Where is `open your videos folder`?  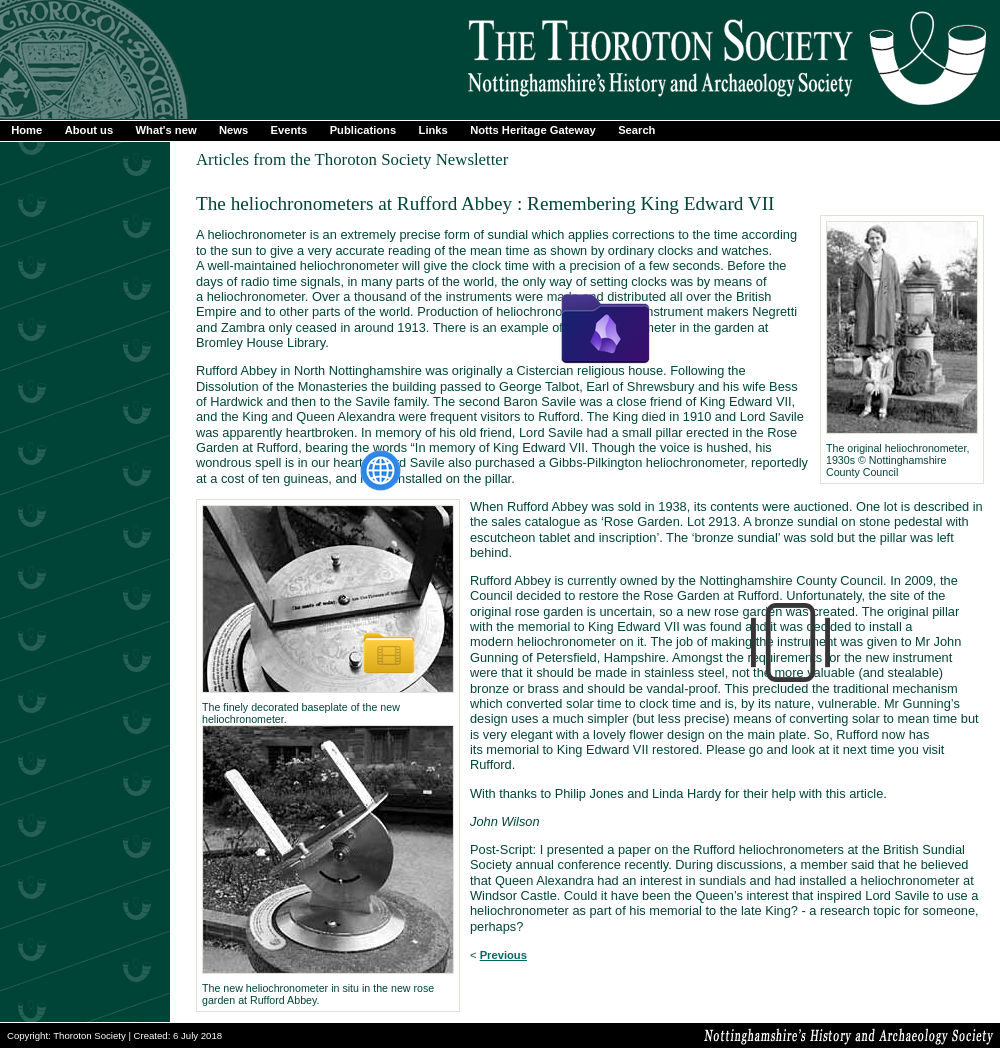
open your videos folder is located at coordinates (389, 653).